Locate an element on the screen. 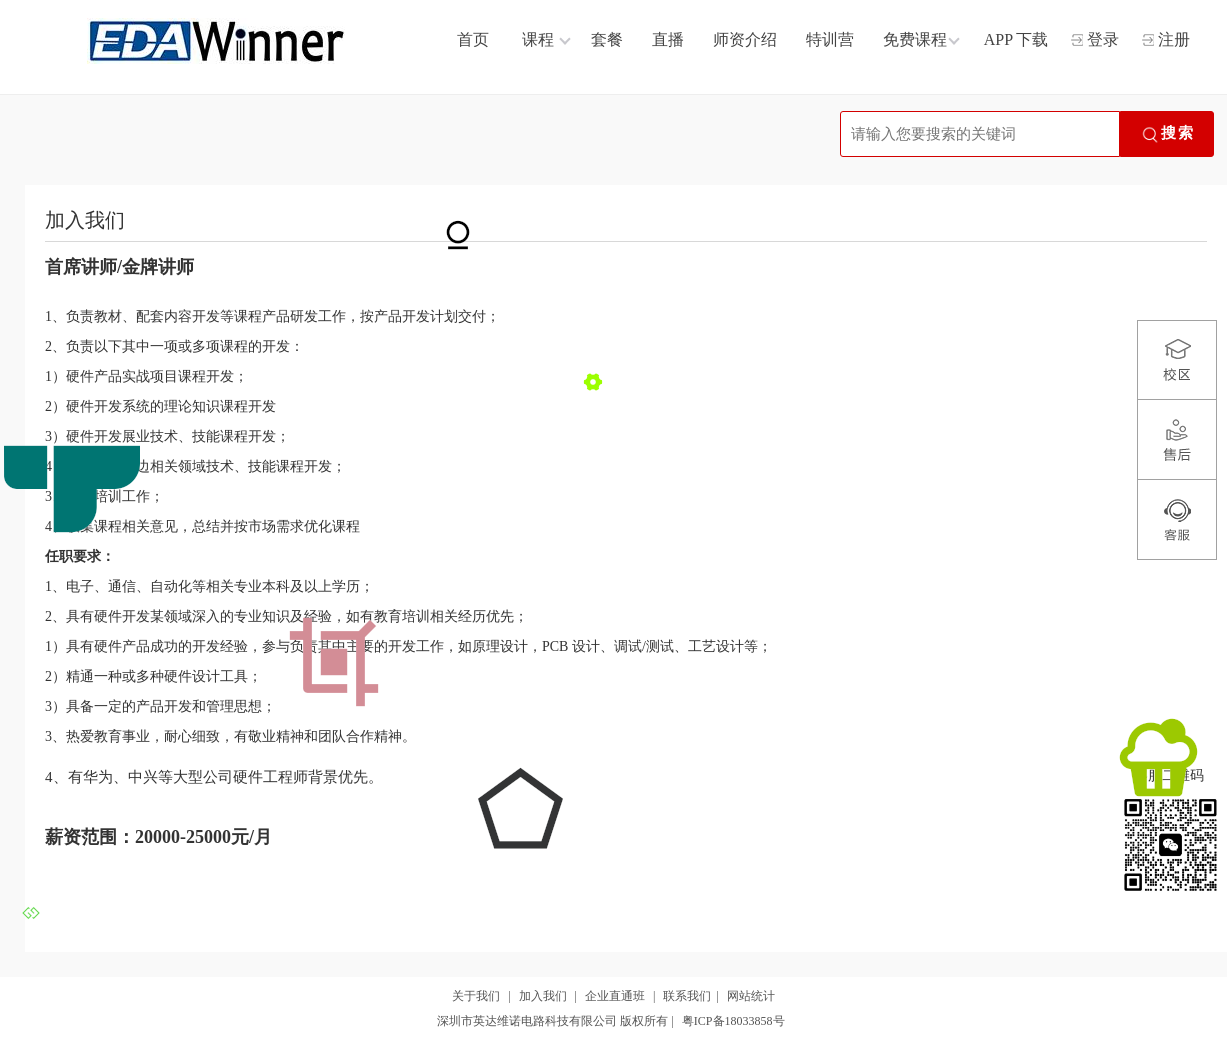  visit top.gg website is located at coordinates (72, 489).